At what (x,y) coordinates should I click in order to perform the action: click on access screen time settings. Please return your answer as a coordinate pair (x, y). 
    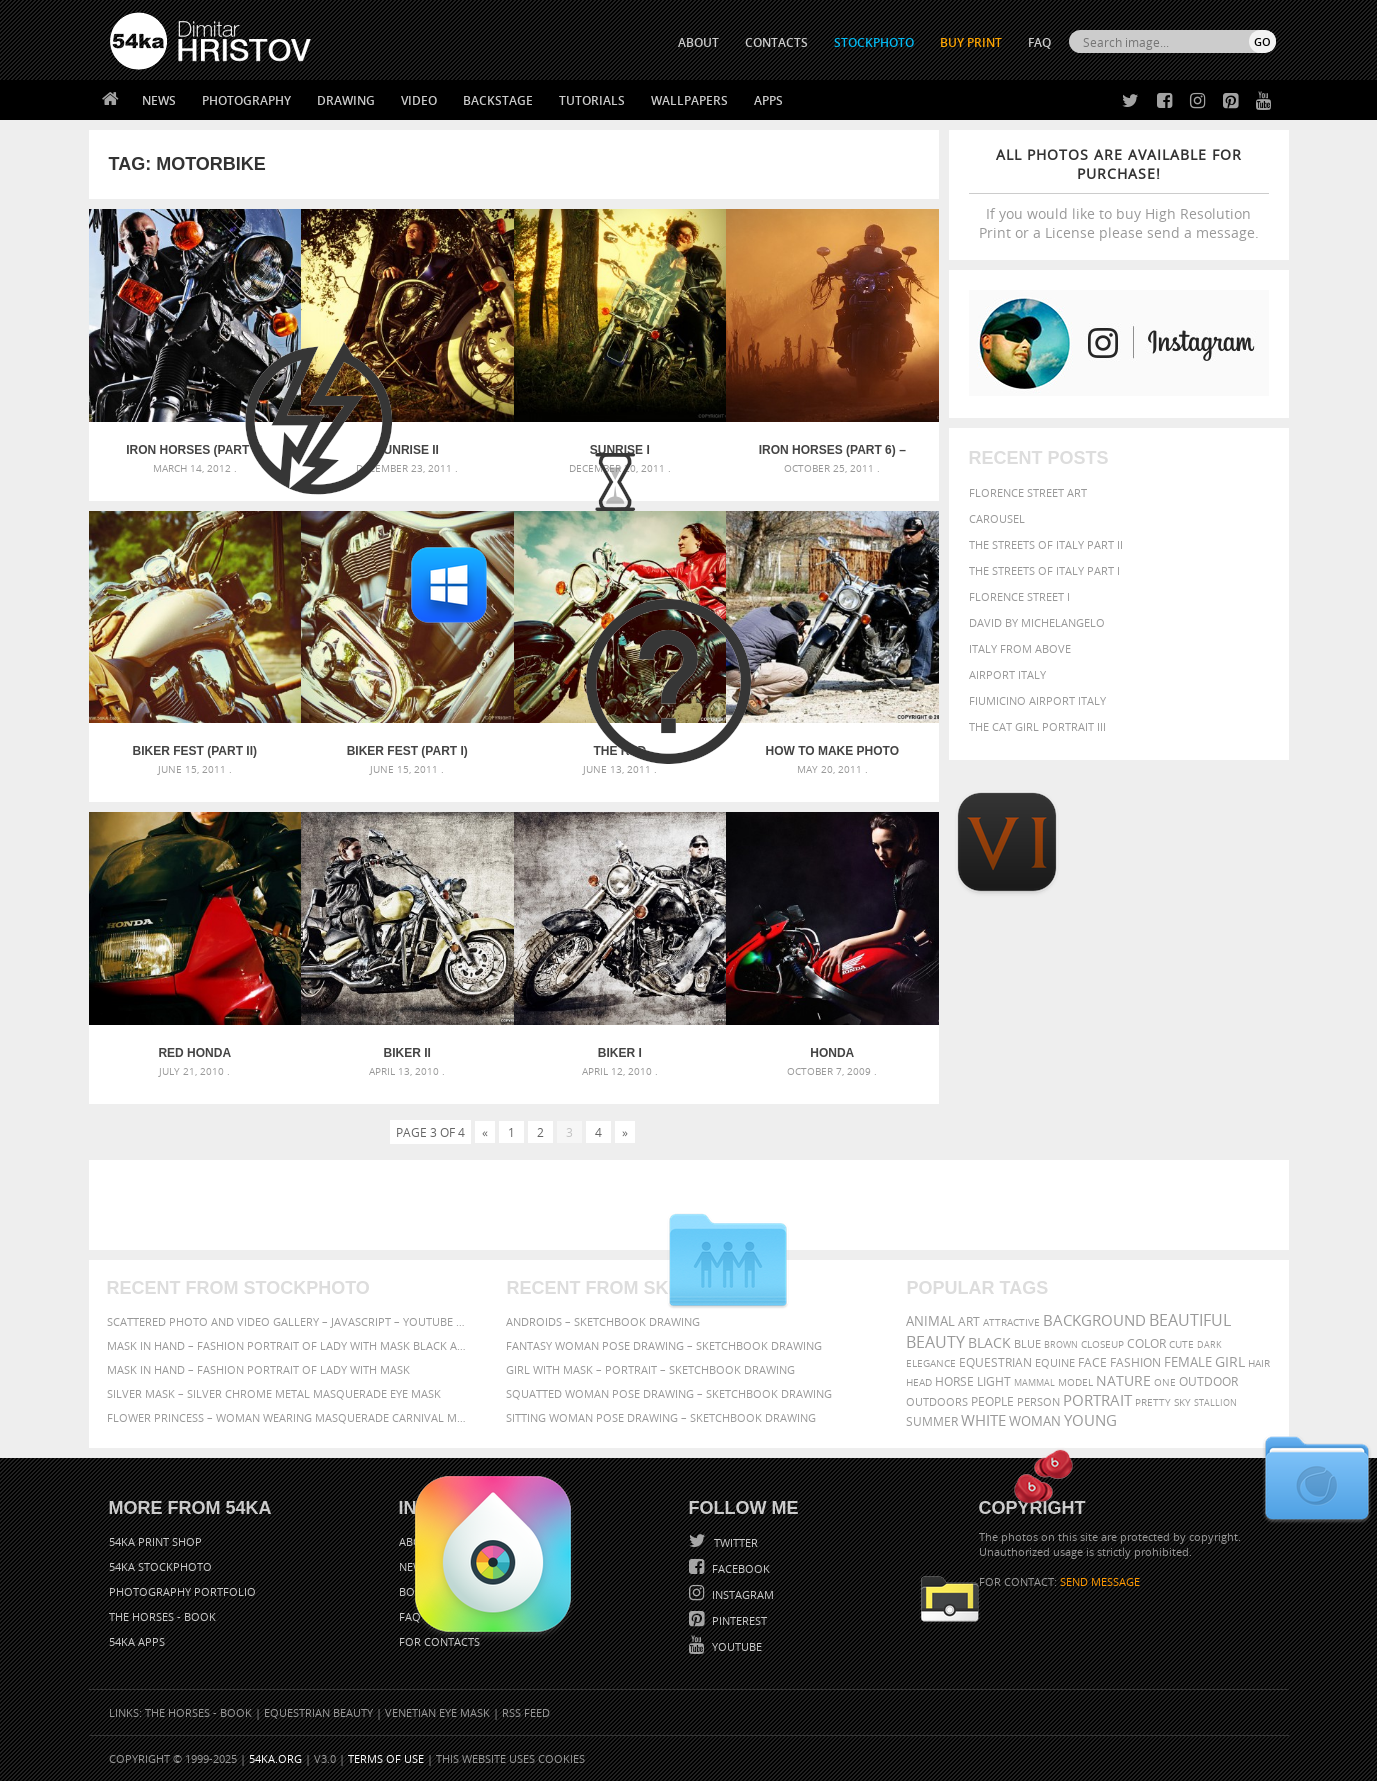
    Looking at the image, I should click on (617, 482).